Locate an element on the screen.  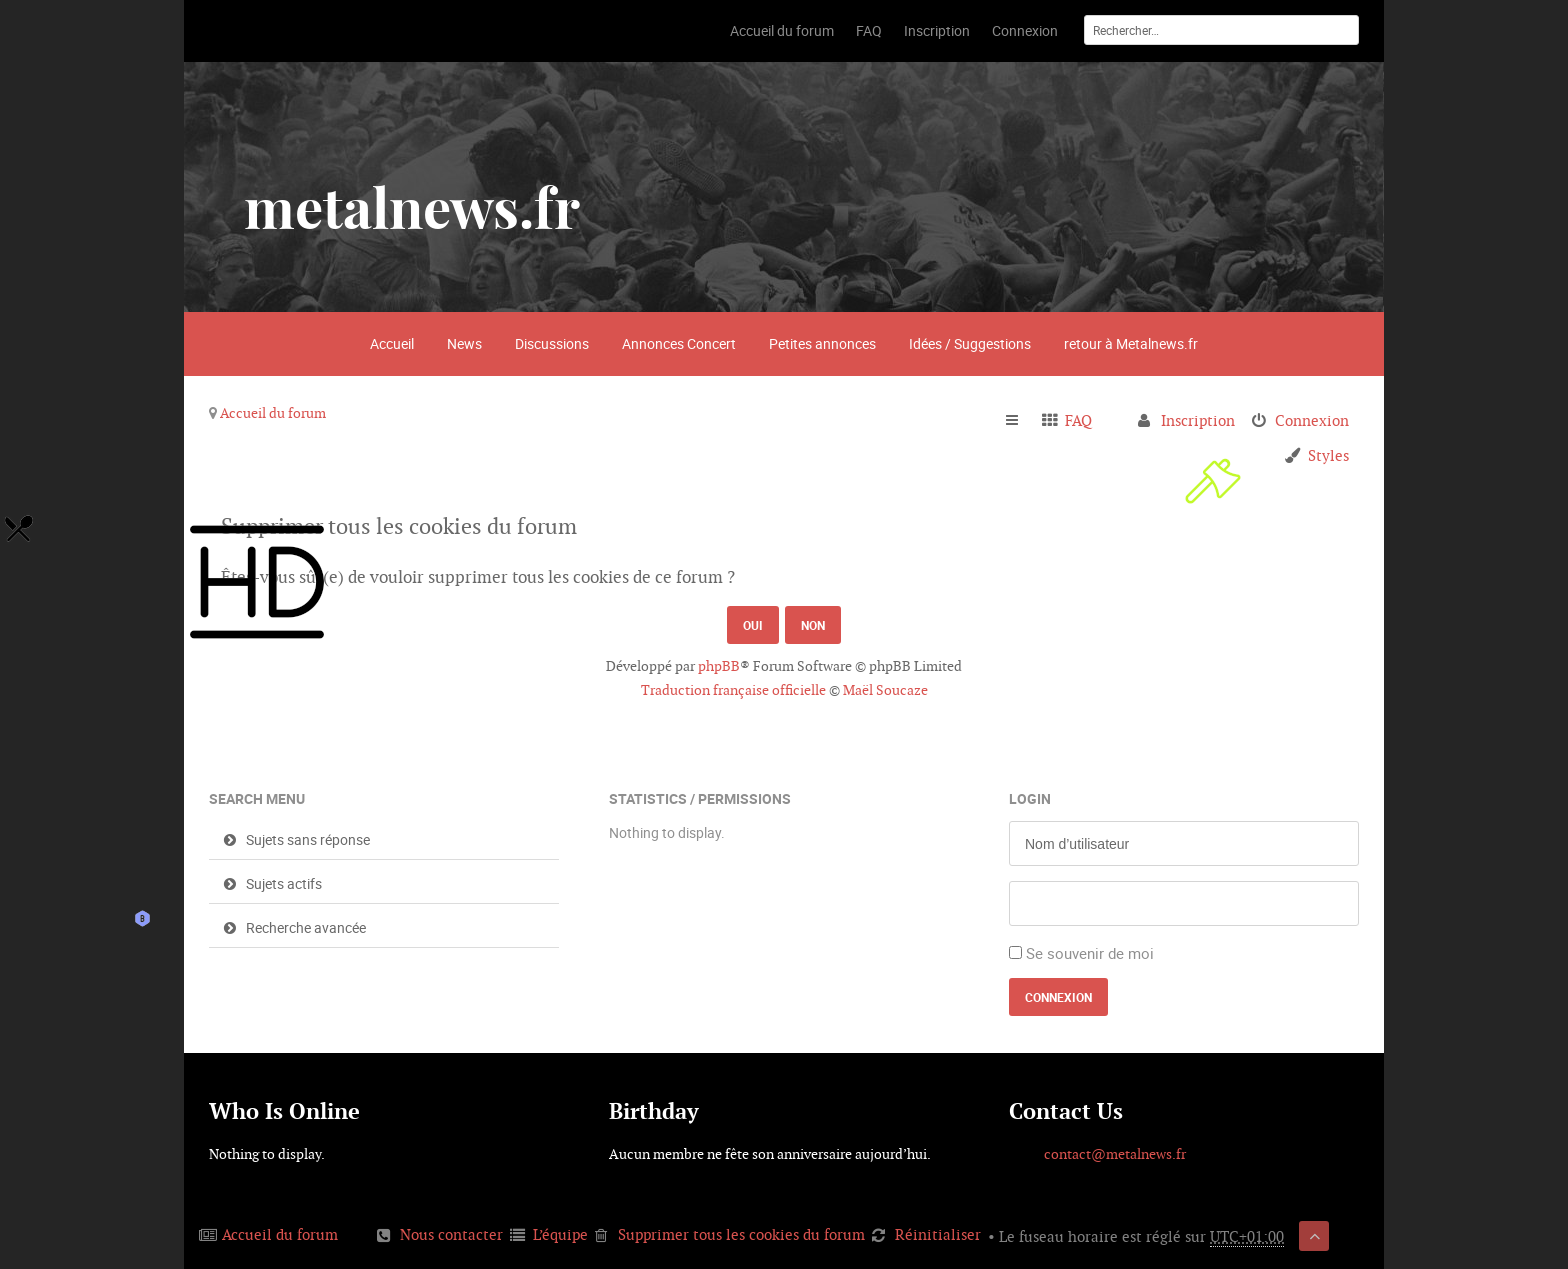
indicates high-definition video quality is located at coordinates (257, 582).